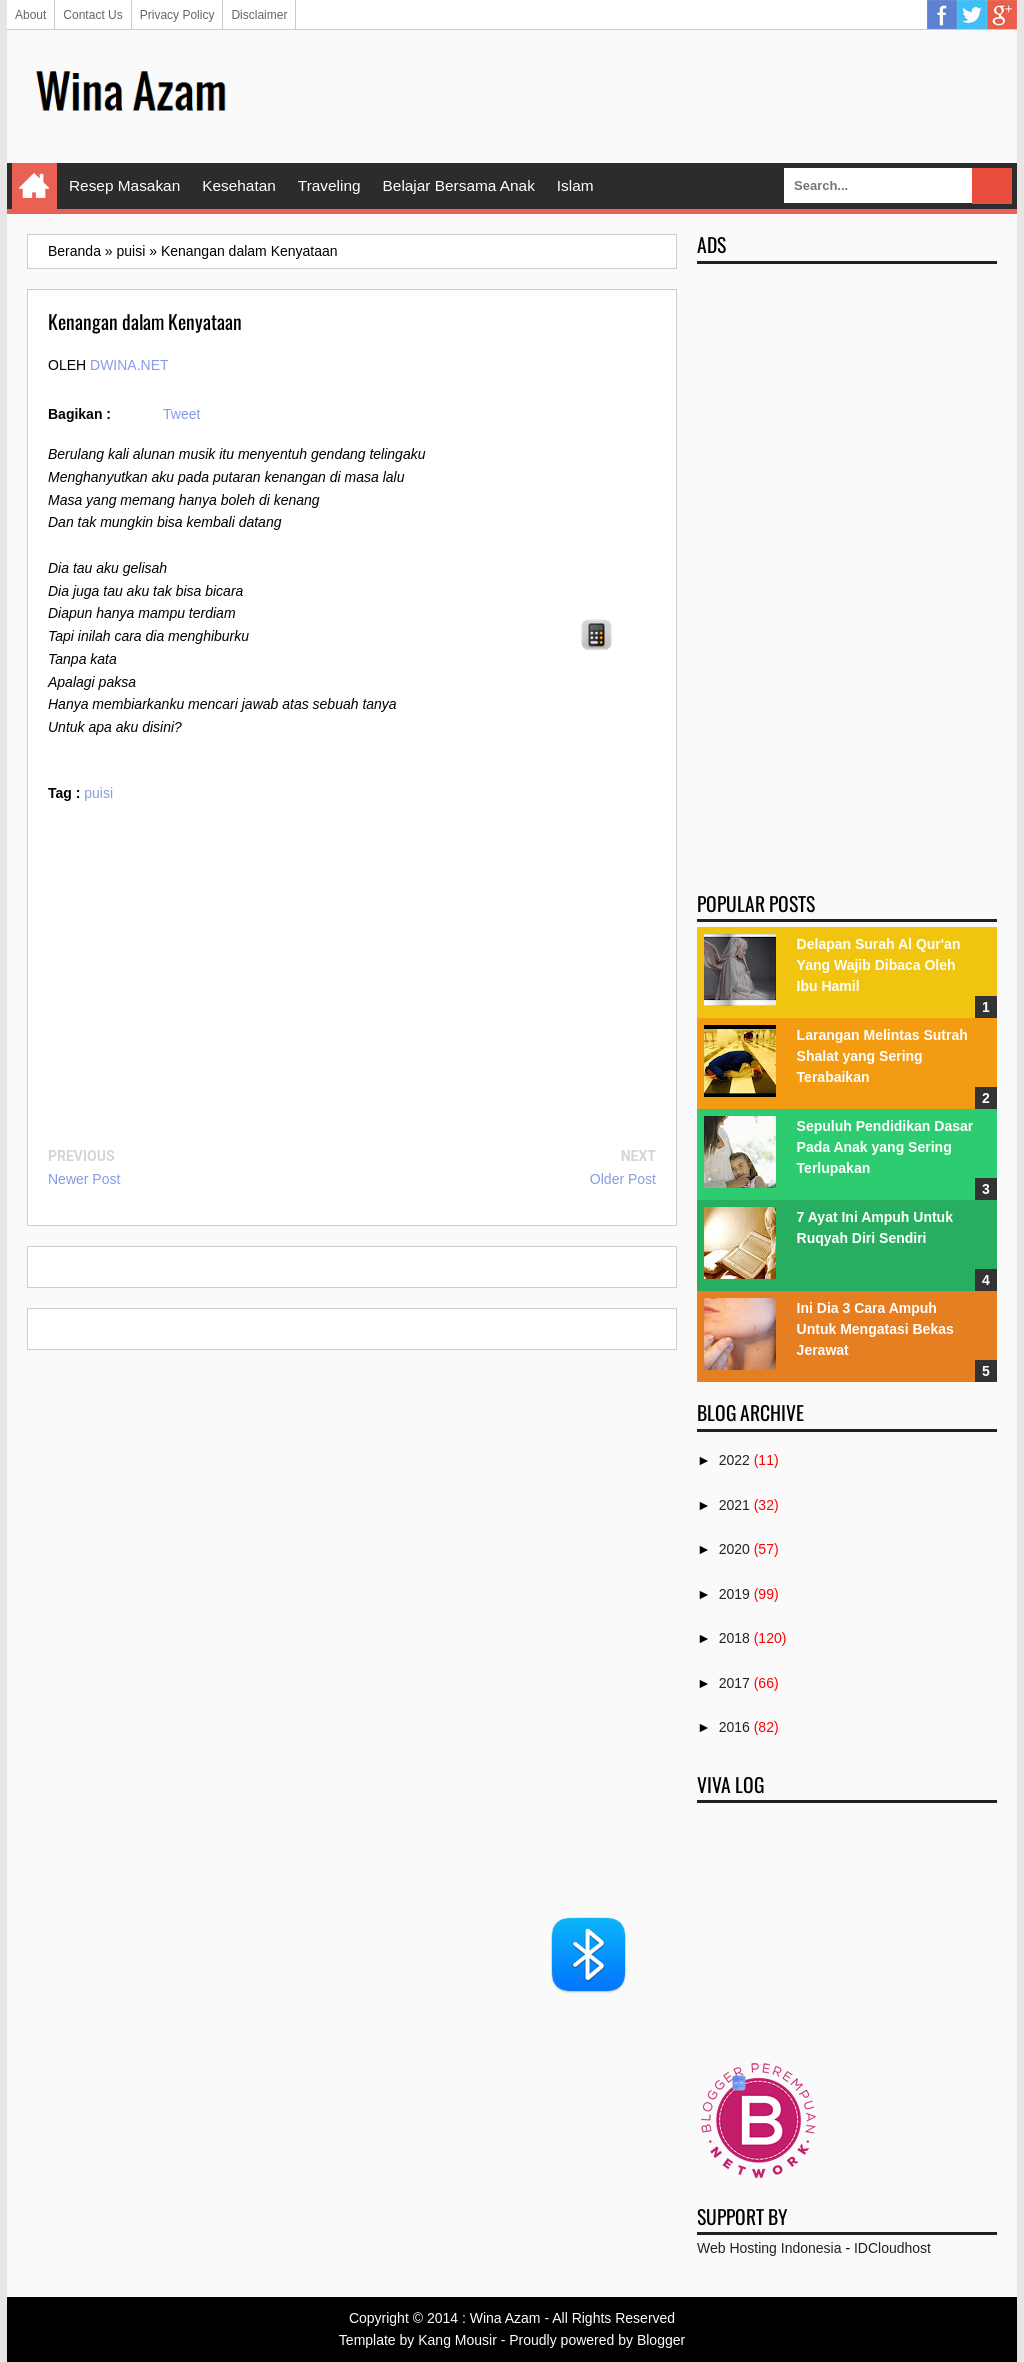 The image size is (1024, 2362). What do you see at coordinates (596, 634) in the screenshot?
I see `open the calculator app` at bounding box center [596, 634].